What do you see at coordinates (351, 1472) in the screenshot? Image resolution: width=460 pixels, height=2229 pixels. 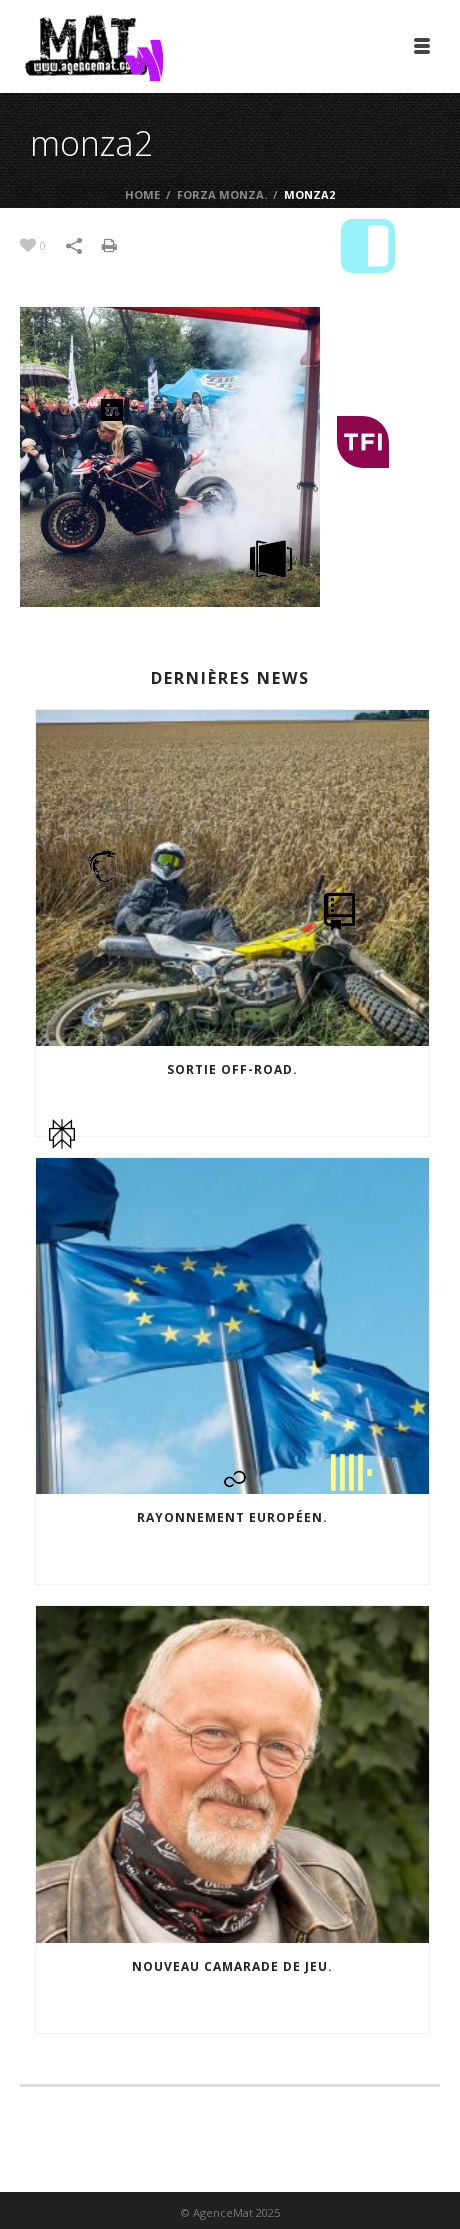 I see `clickhouse database service logo` at bounding box center [351, 1472].